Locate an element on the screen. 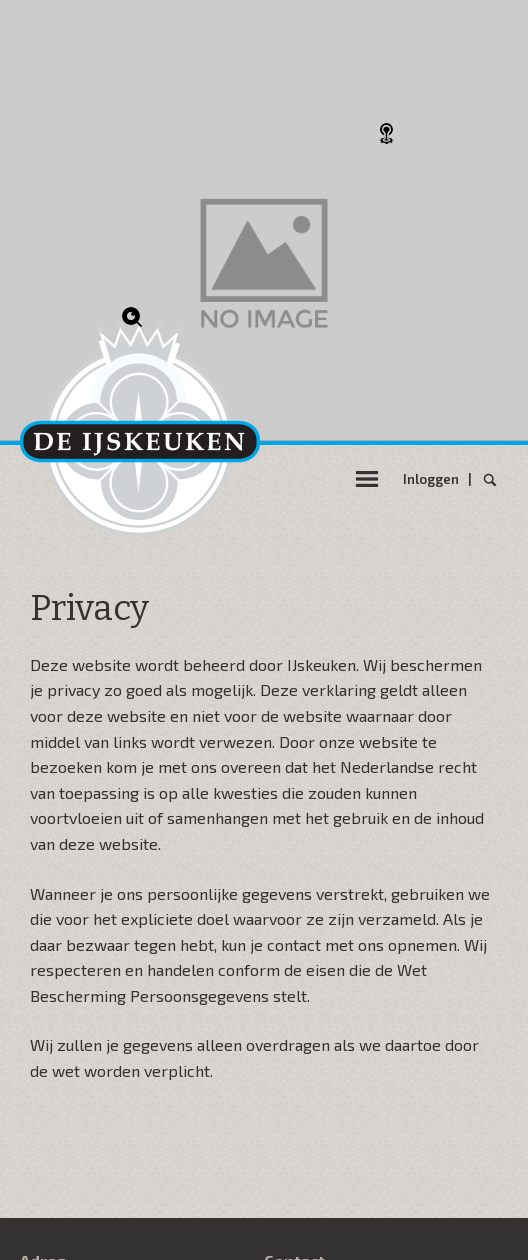 The width and height of the screenshot is (528, 1260). search with visual recognition is located at coordinates (132, 317).